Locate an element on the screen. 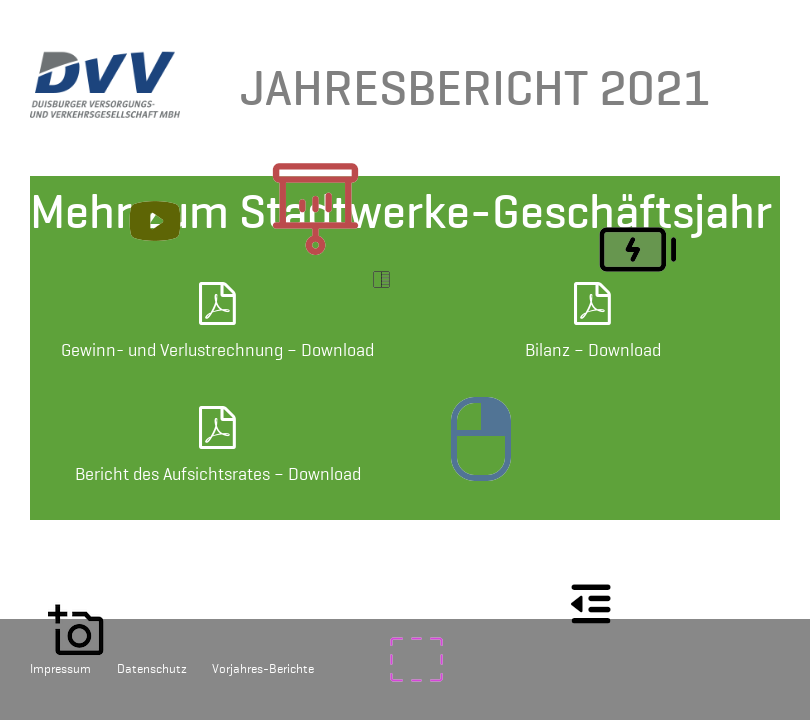 The height and width of the screenshot is (720, 810). right-click action indicator is located at coordinates (481, 439).